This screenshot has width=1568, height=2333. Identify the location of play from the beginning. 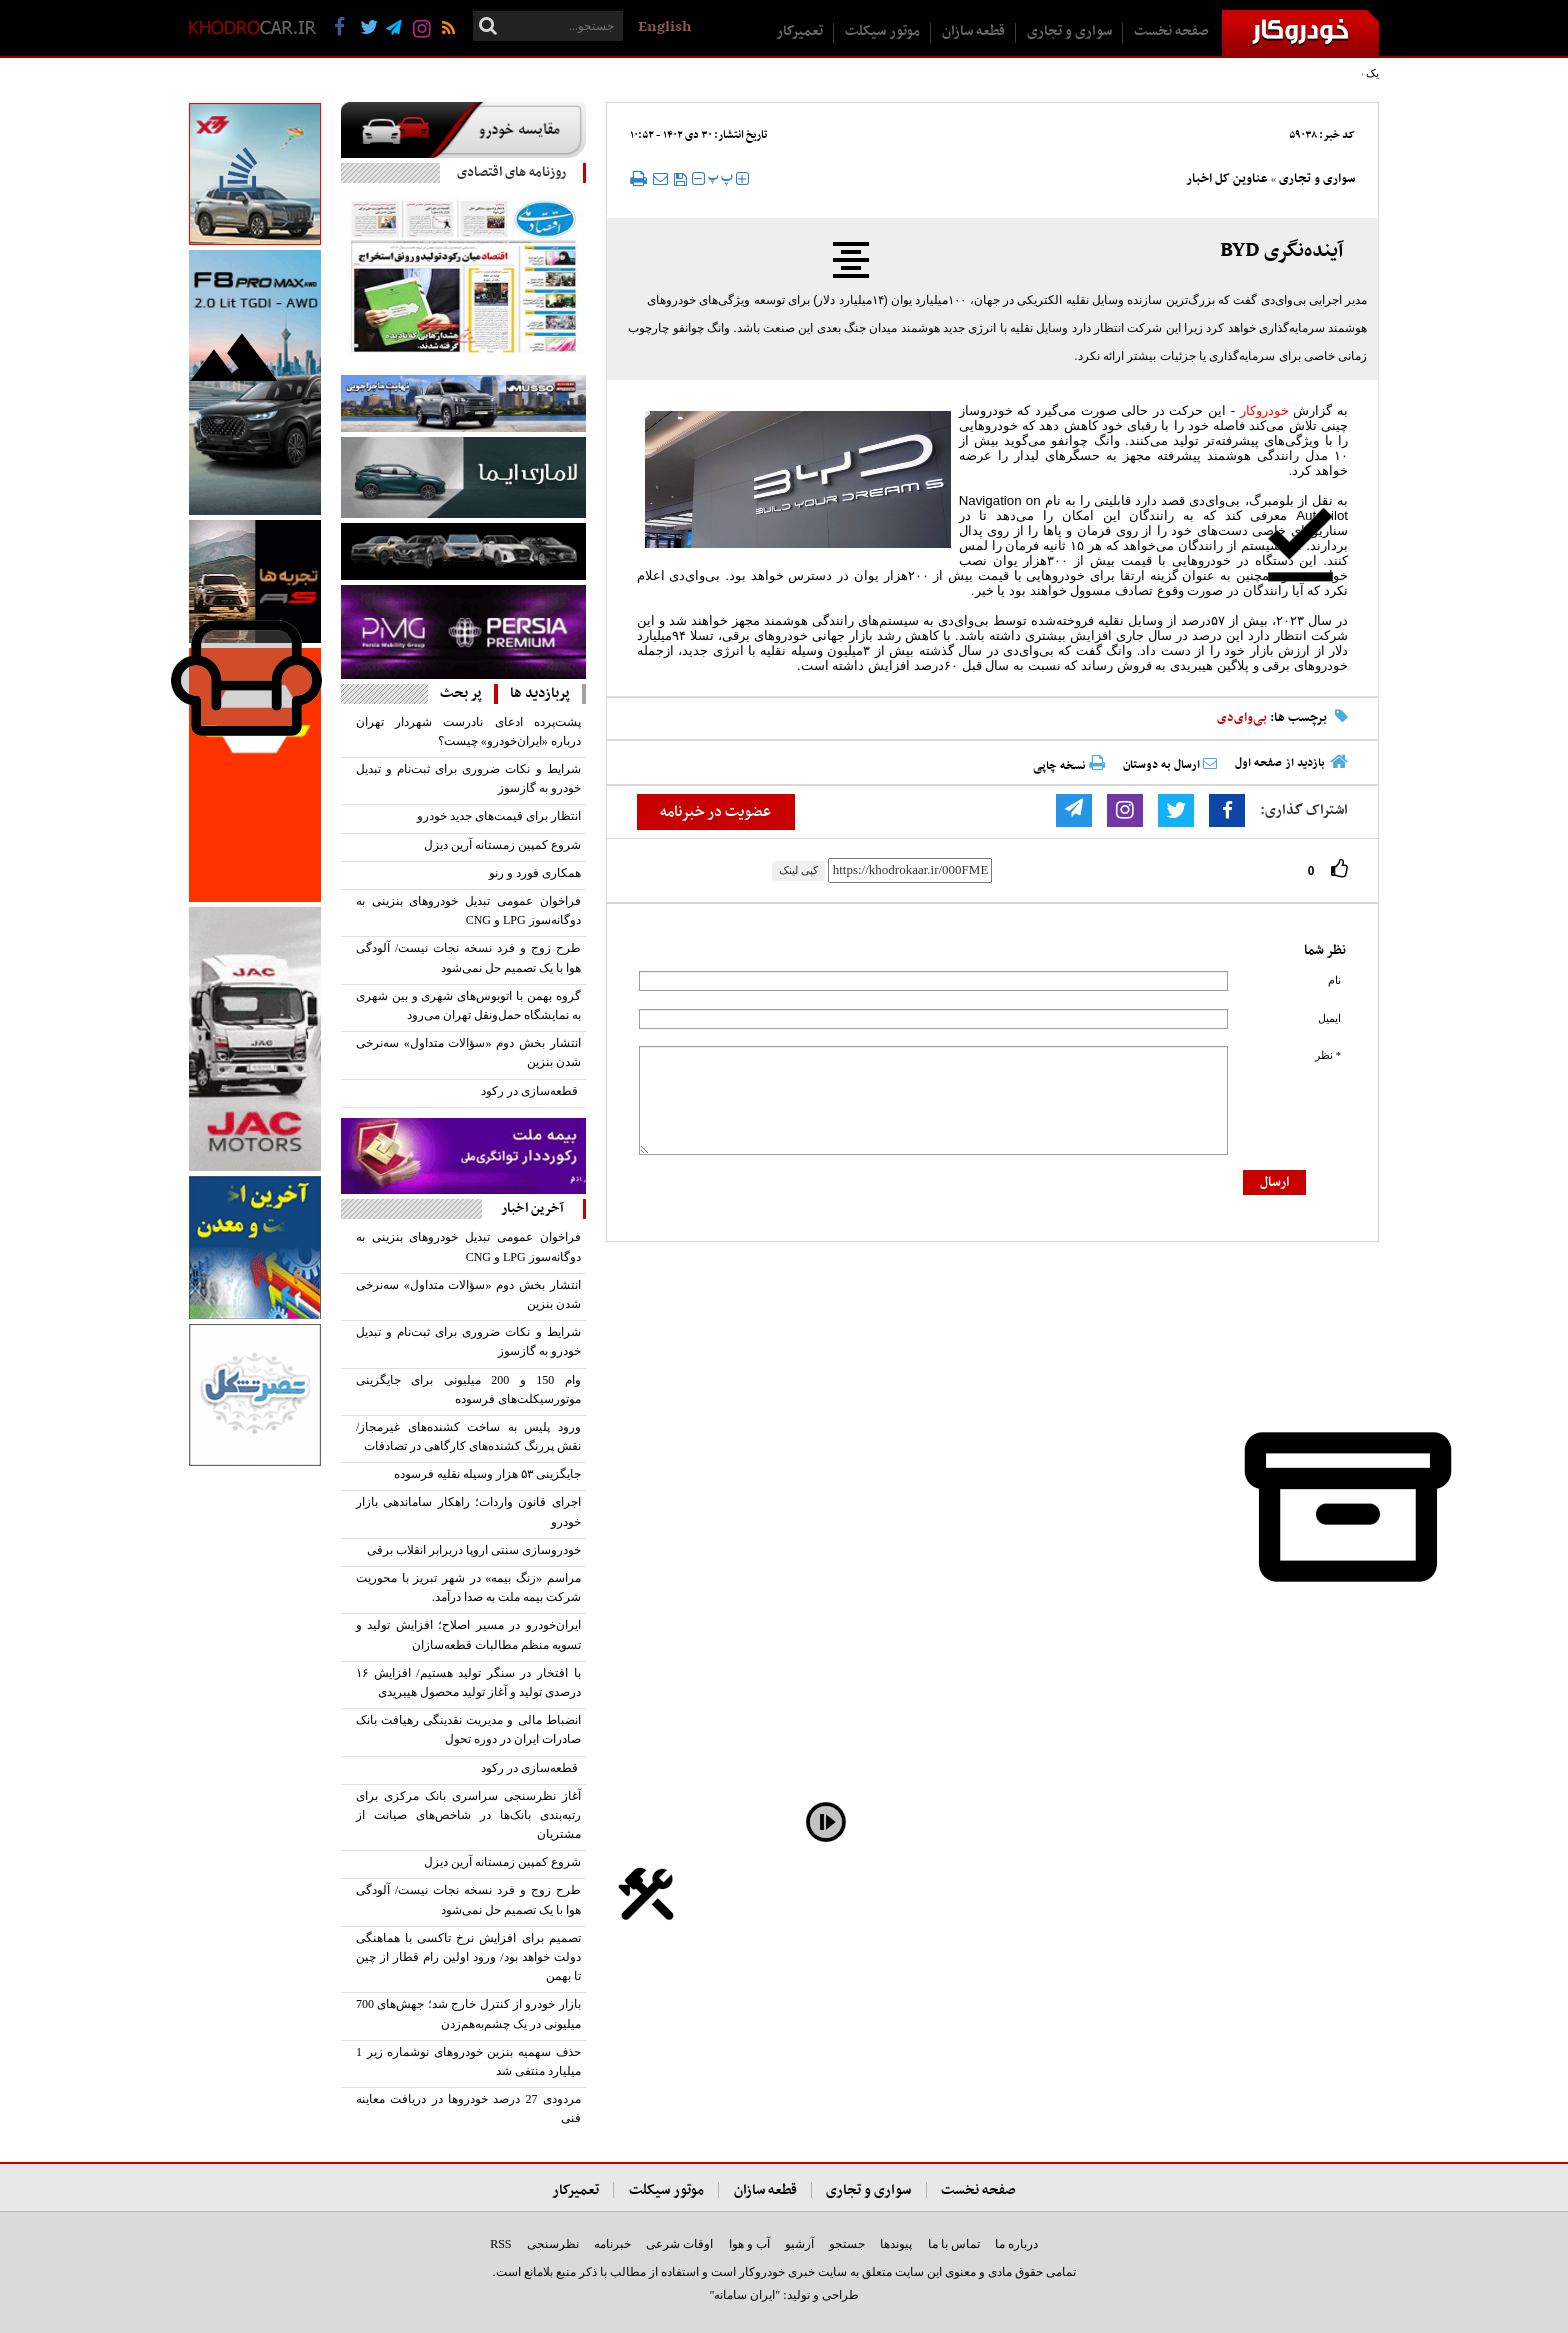
(826, 1822).